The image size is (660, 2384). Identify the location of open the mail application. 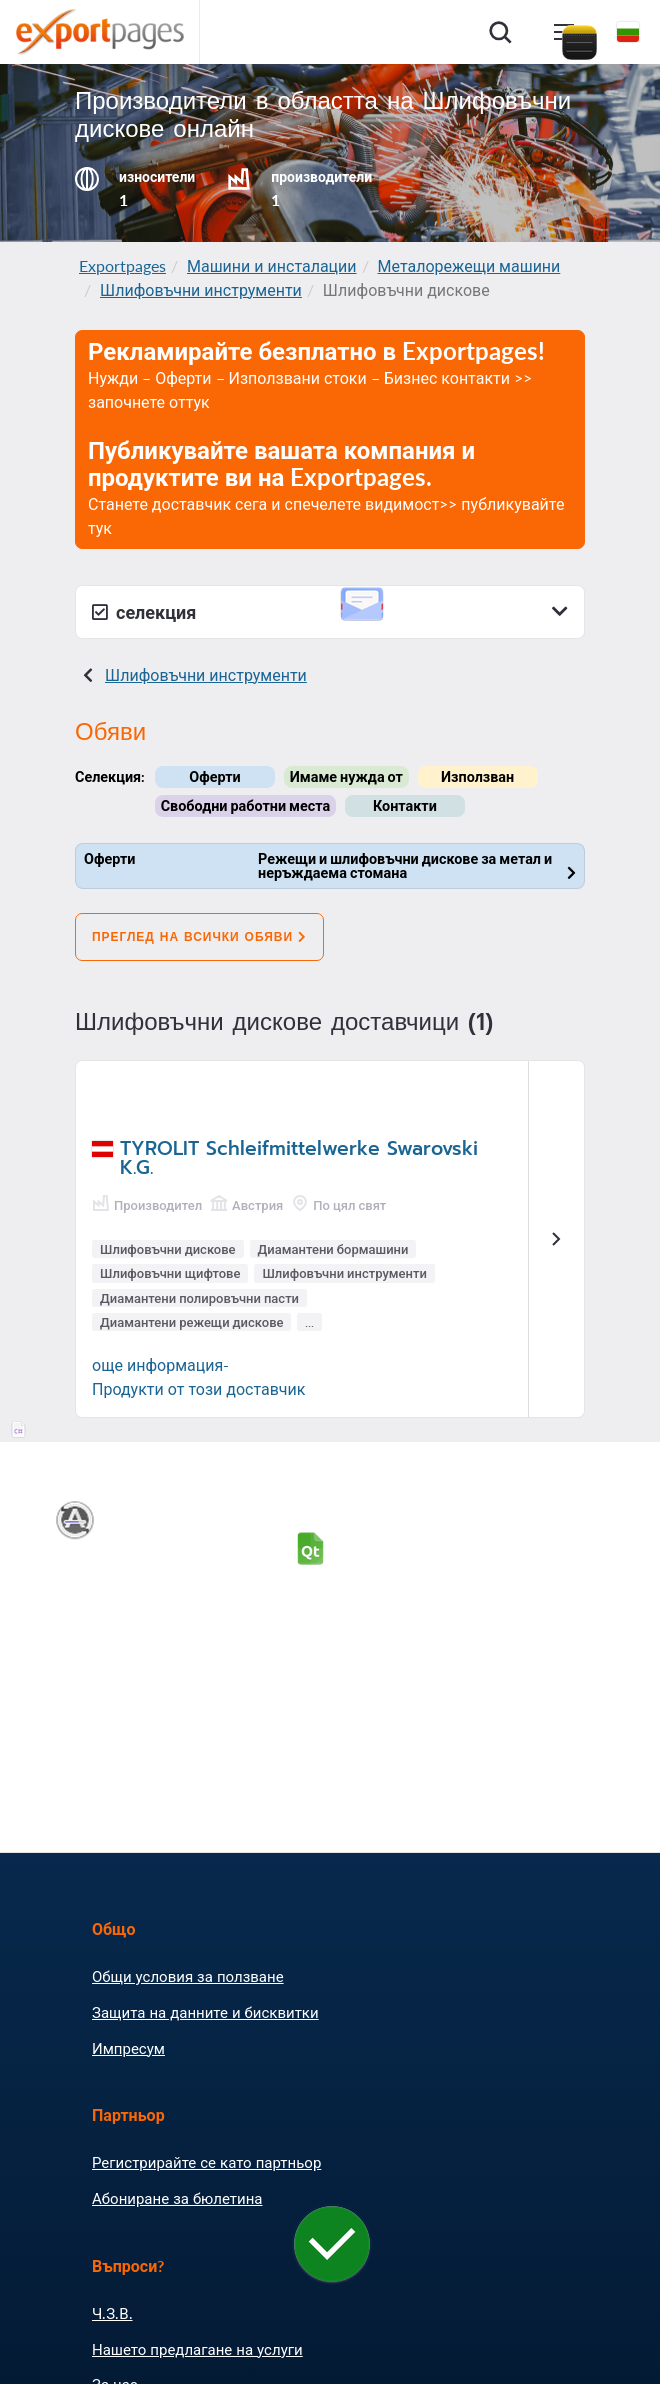
(362, 604).